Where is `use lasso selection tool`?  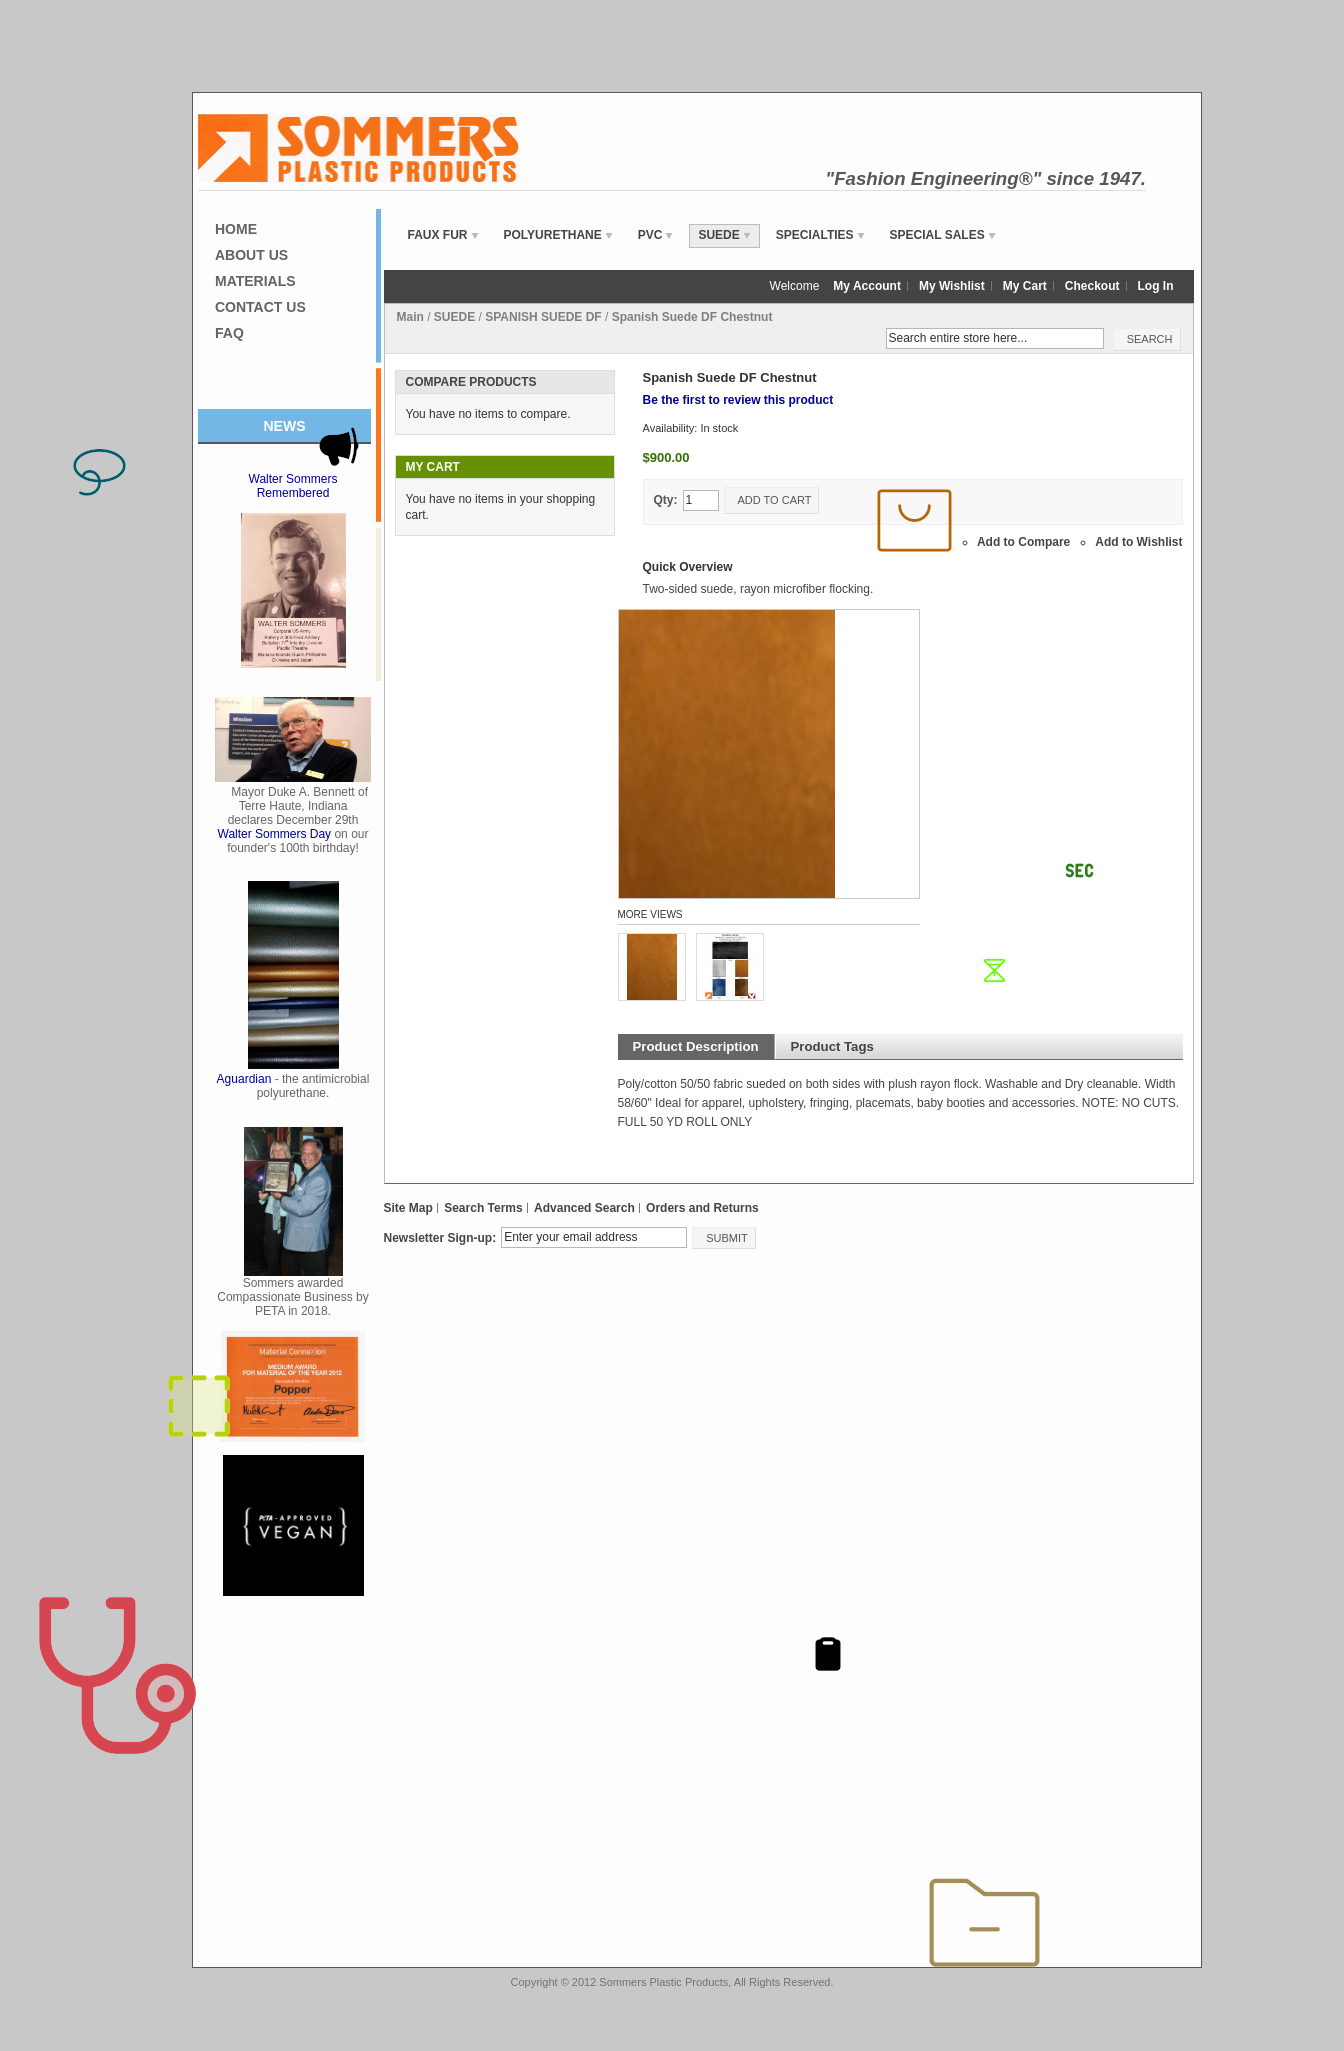
use lasso selection tool is located at coordinates (99, 469).